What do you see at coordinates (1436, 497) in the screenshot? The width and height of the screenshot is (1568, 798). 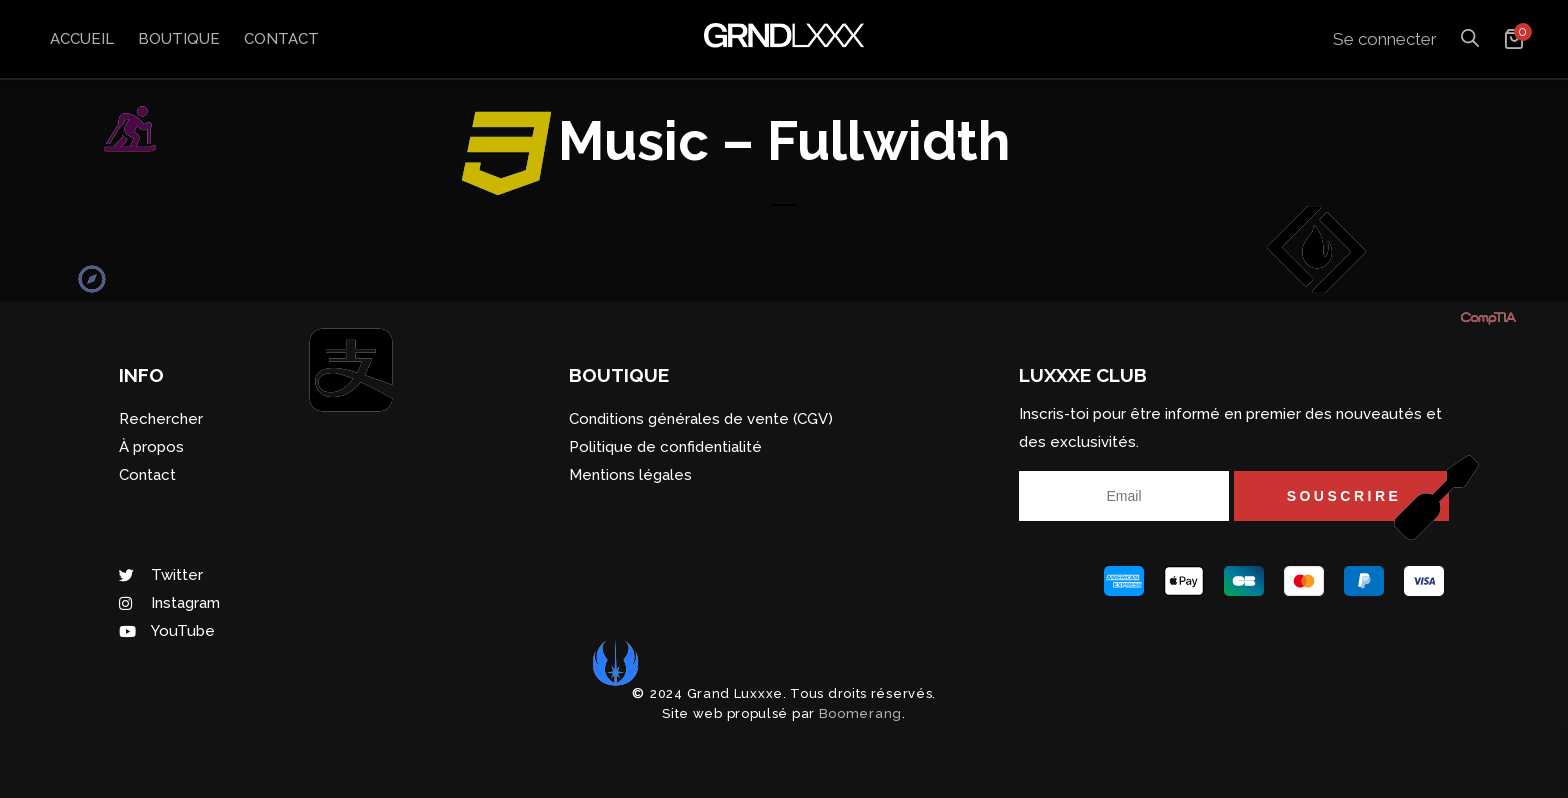 I see `access settings or configuration options` at bounding box center [1436, 497].